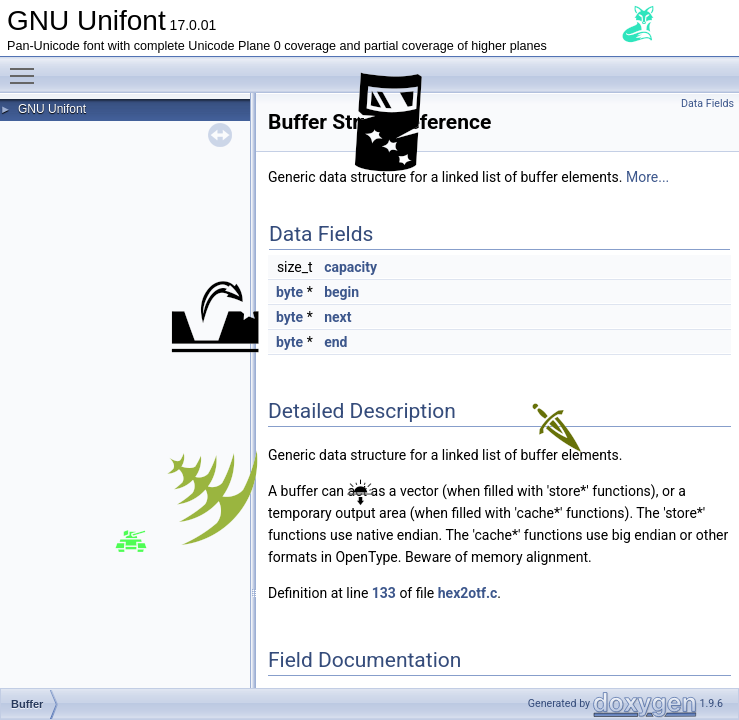 The image size is (739, 720). I want to click on indicates sunset or evening time period, so click(360, 492).